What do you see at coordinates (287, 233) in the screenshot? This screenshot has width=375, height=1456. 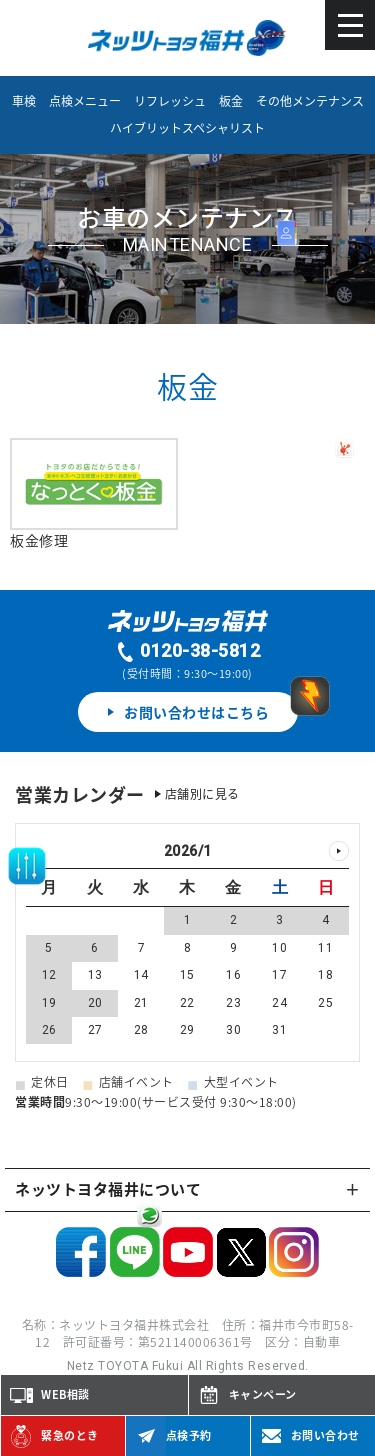 I see `open contacts or address book app` at bounding box center [287, 233].